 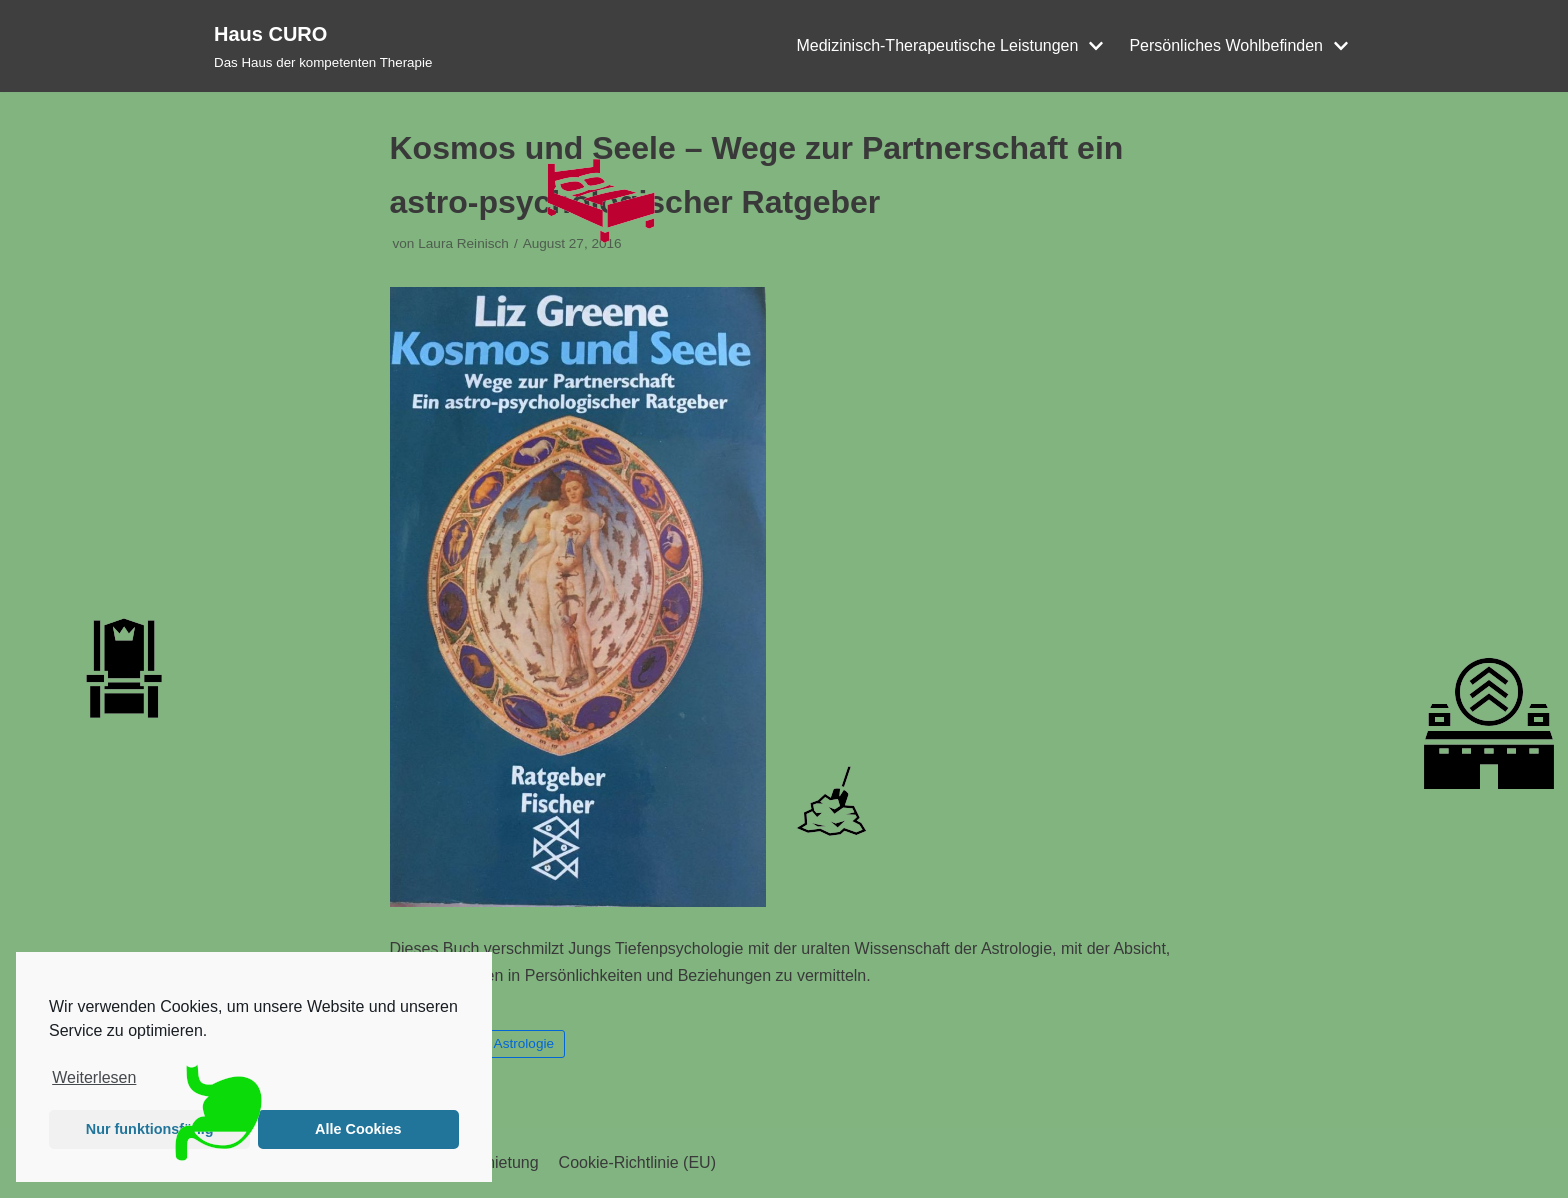 What do you see at coordinates (124, 668) in the screenshot?
I see `access throne room or royal court in game` at bounding box center [124, 668].